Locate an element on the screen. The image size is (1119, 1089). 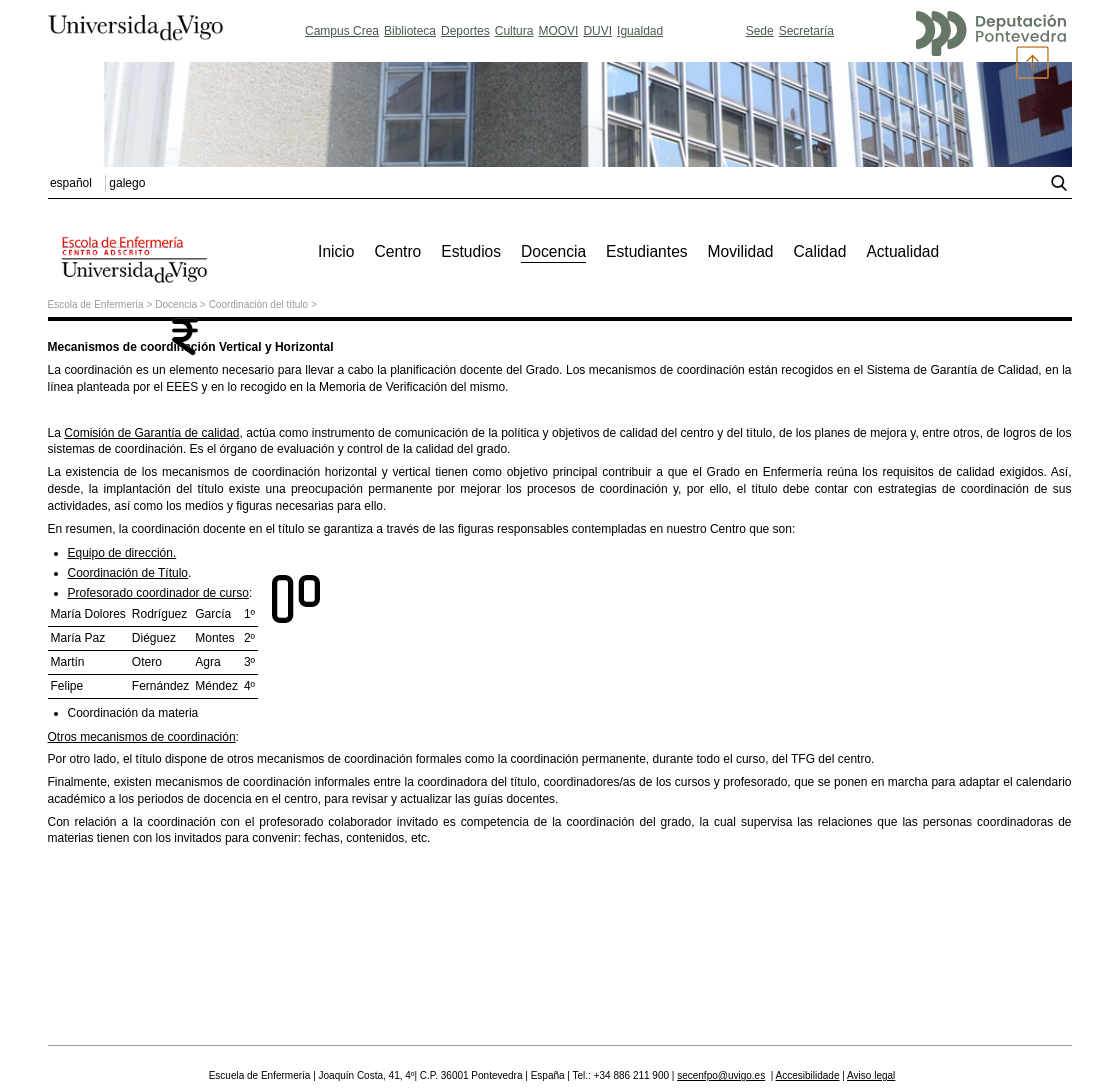
switch to card view layout is located at coordinates (296, 599).